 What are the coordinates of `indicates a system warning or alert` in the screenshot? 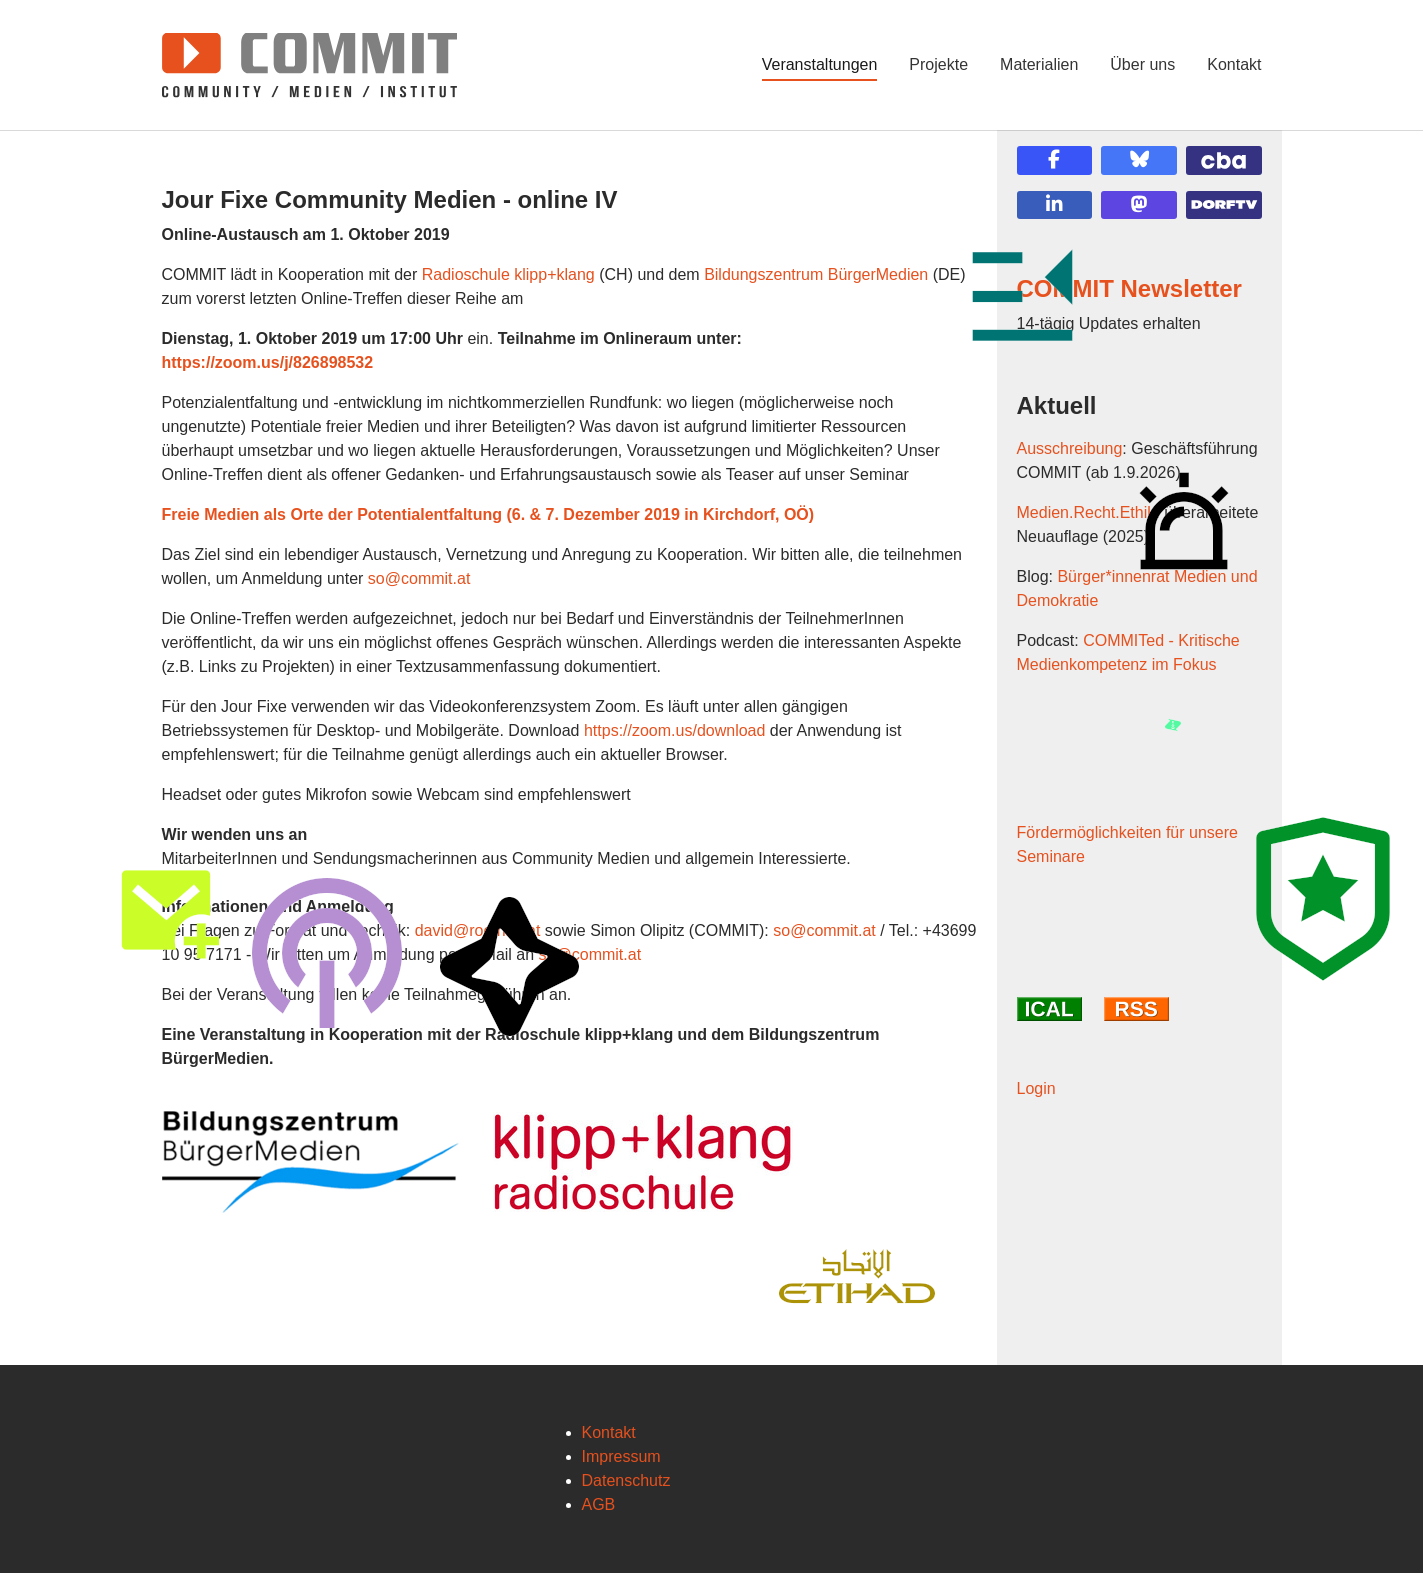 It's located at (1184, 521).